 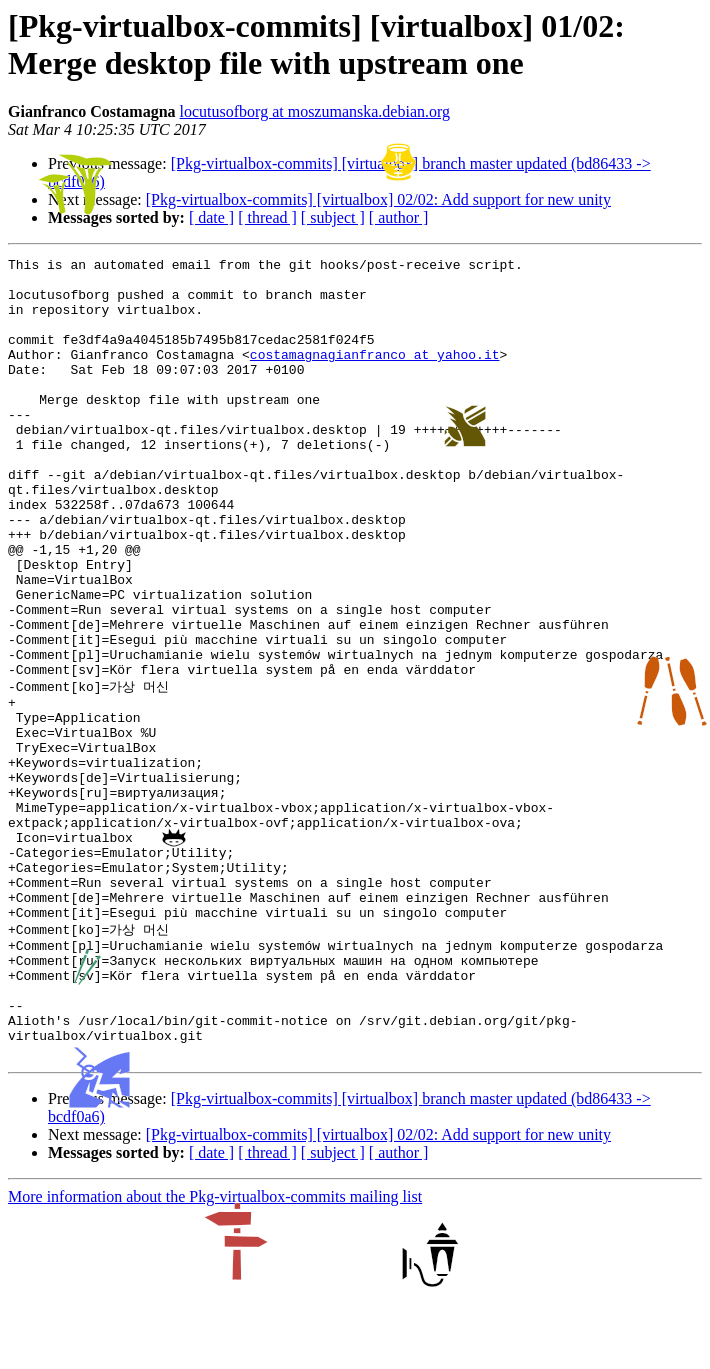 I want to click on split wood or gather firewood in a crafting game, so click(x=465, y=426).